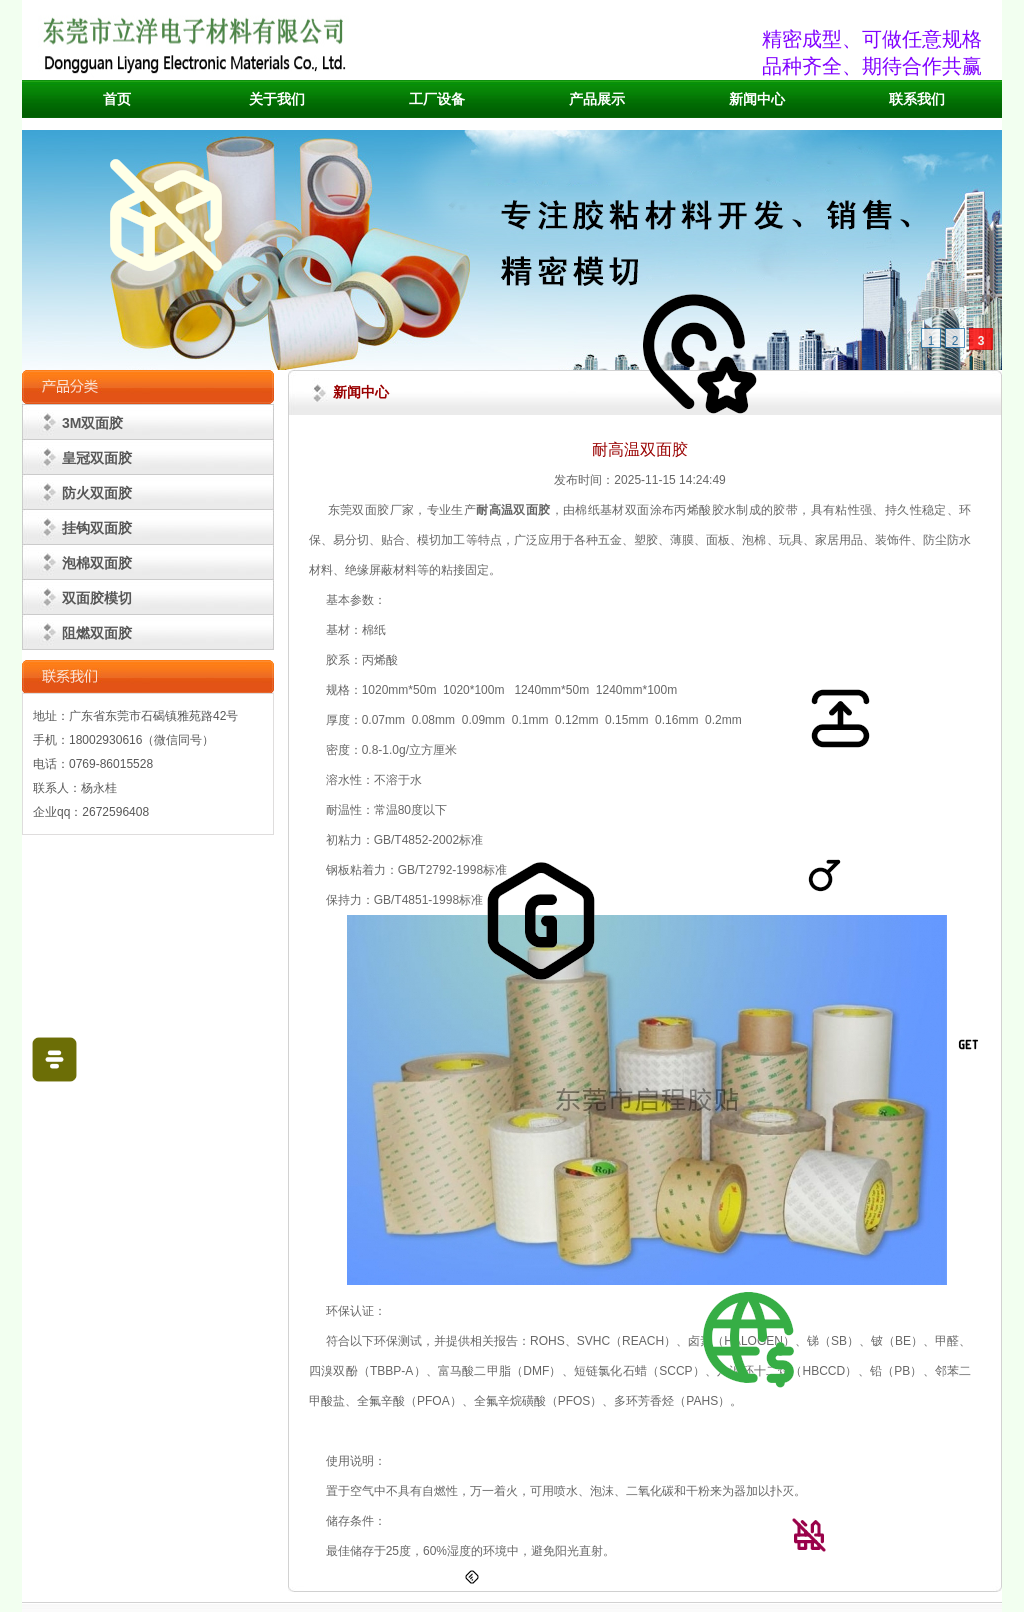 The height and width of the screenshot is (1612, 1024). I want to click on disable boundary or perimeter settings, so click(809, 1535).